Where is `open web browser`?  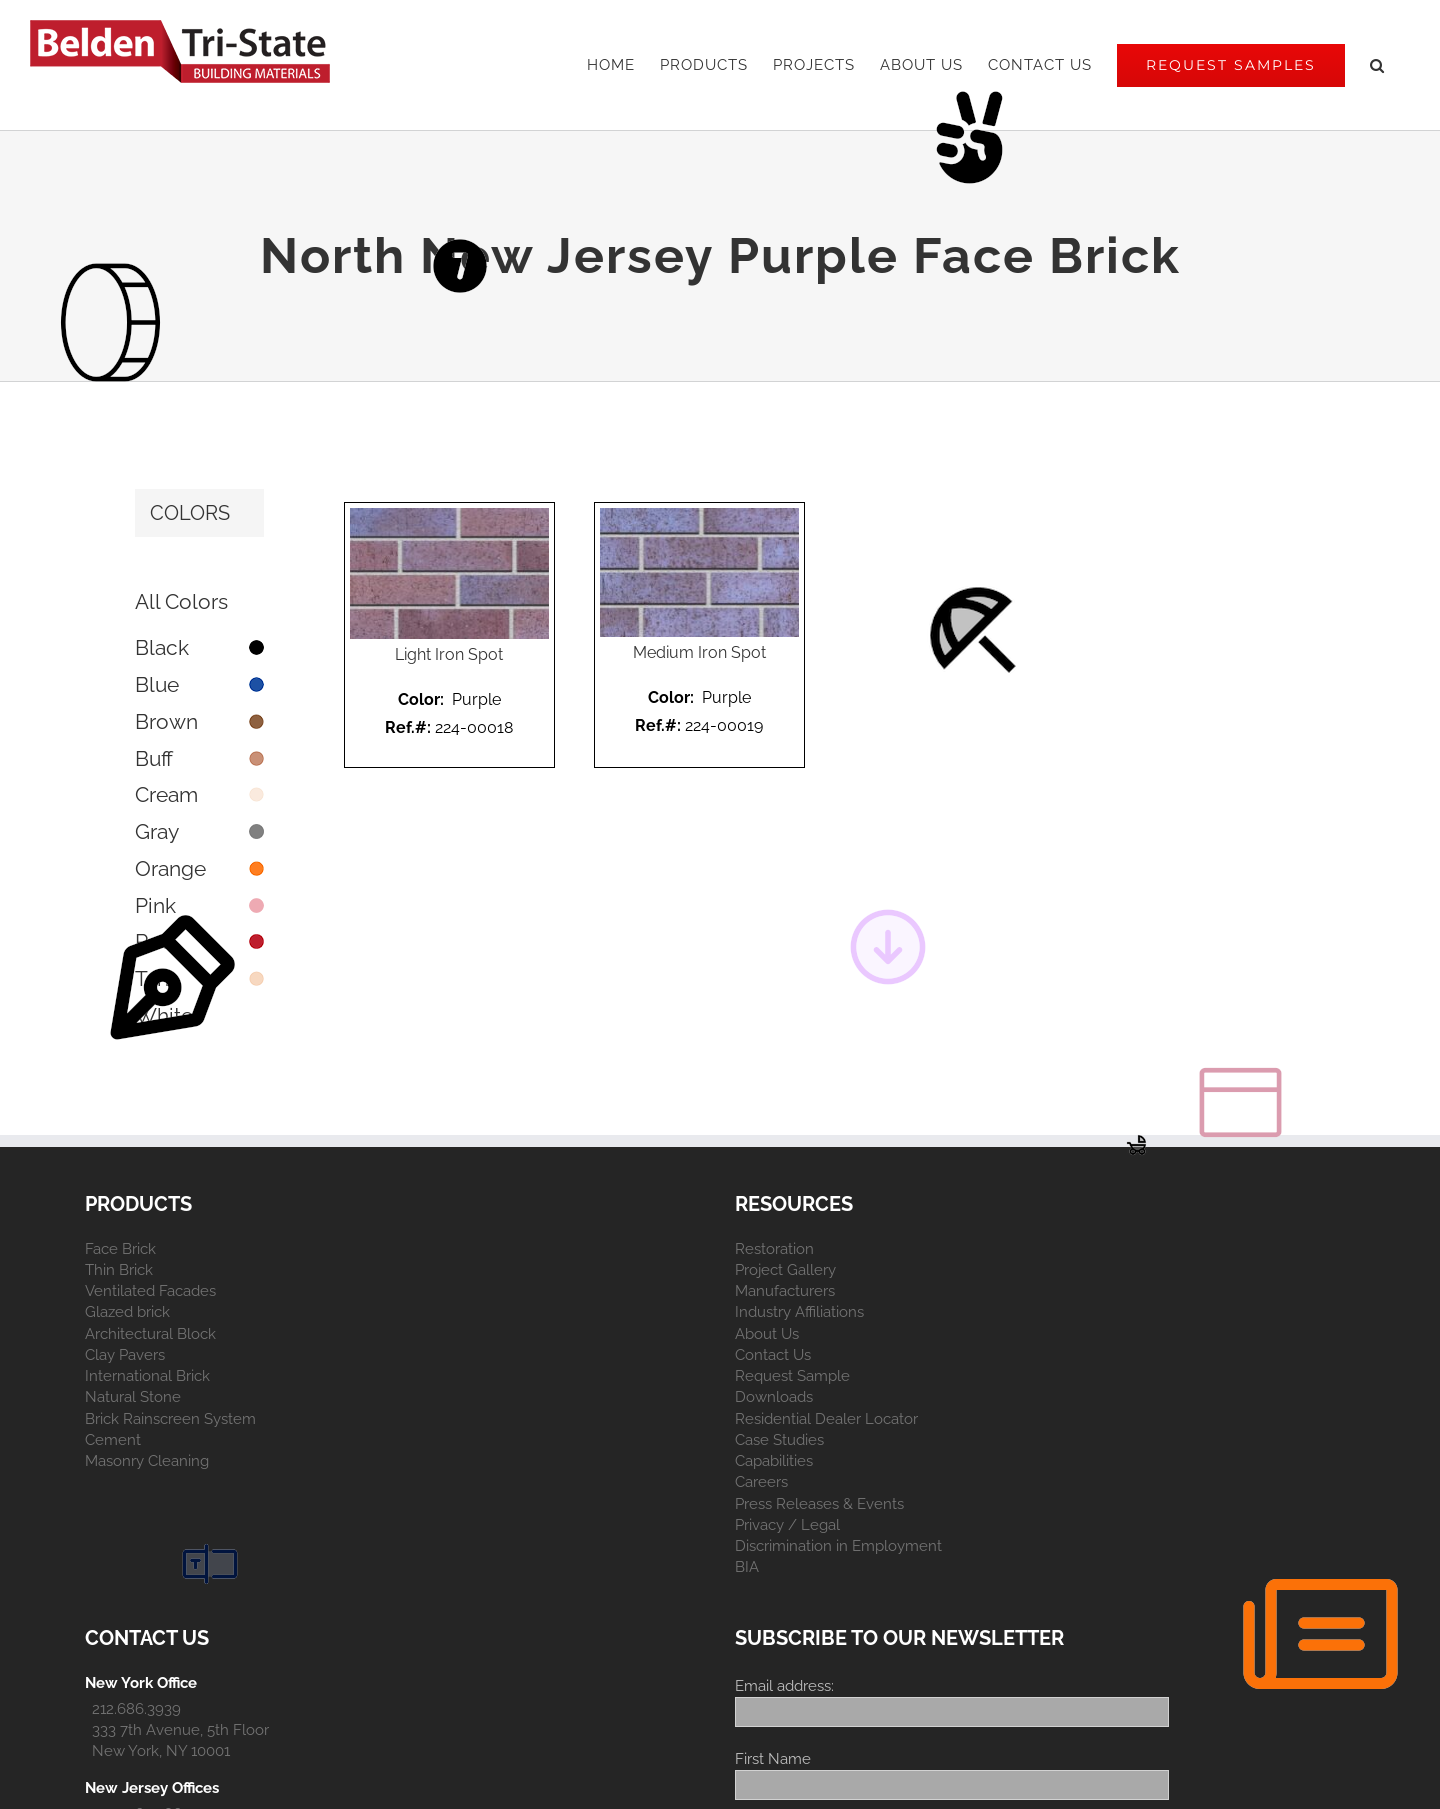
open web browser is located at coordinates (1240, 1102).